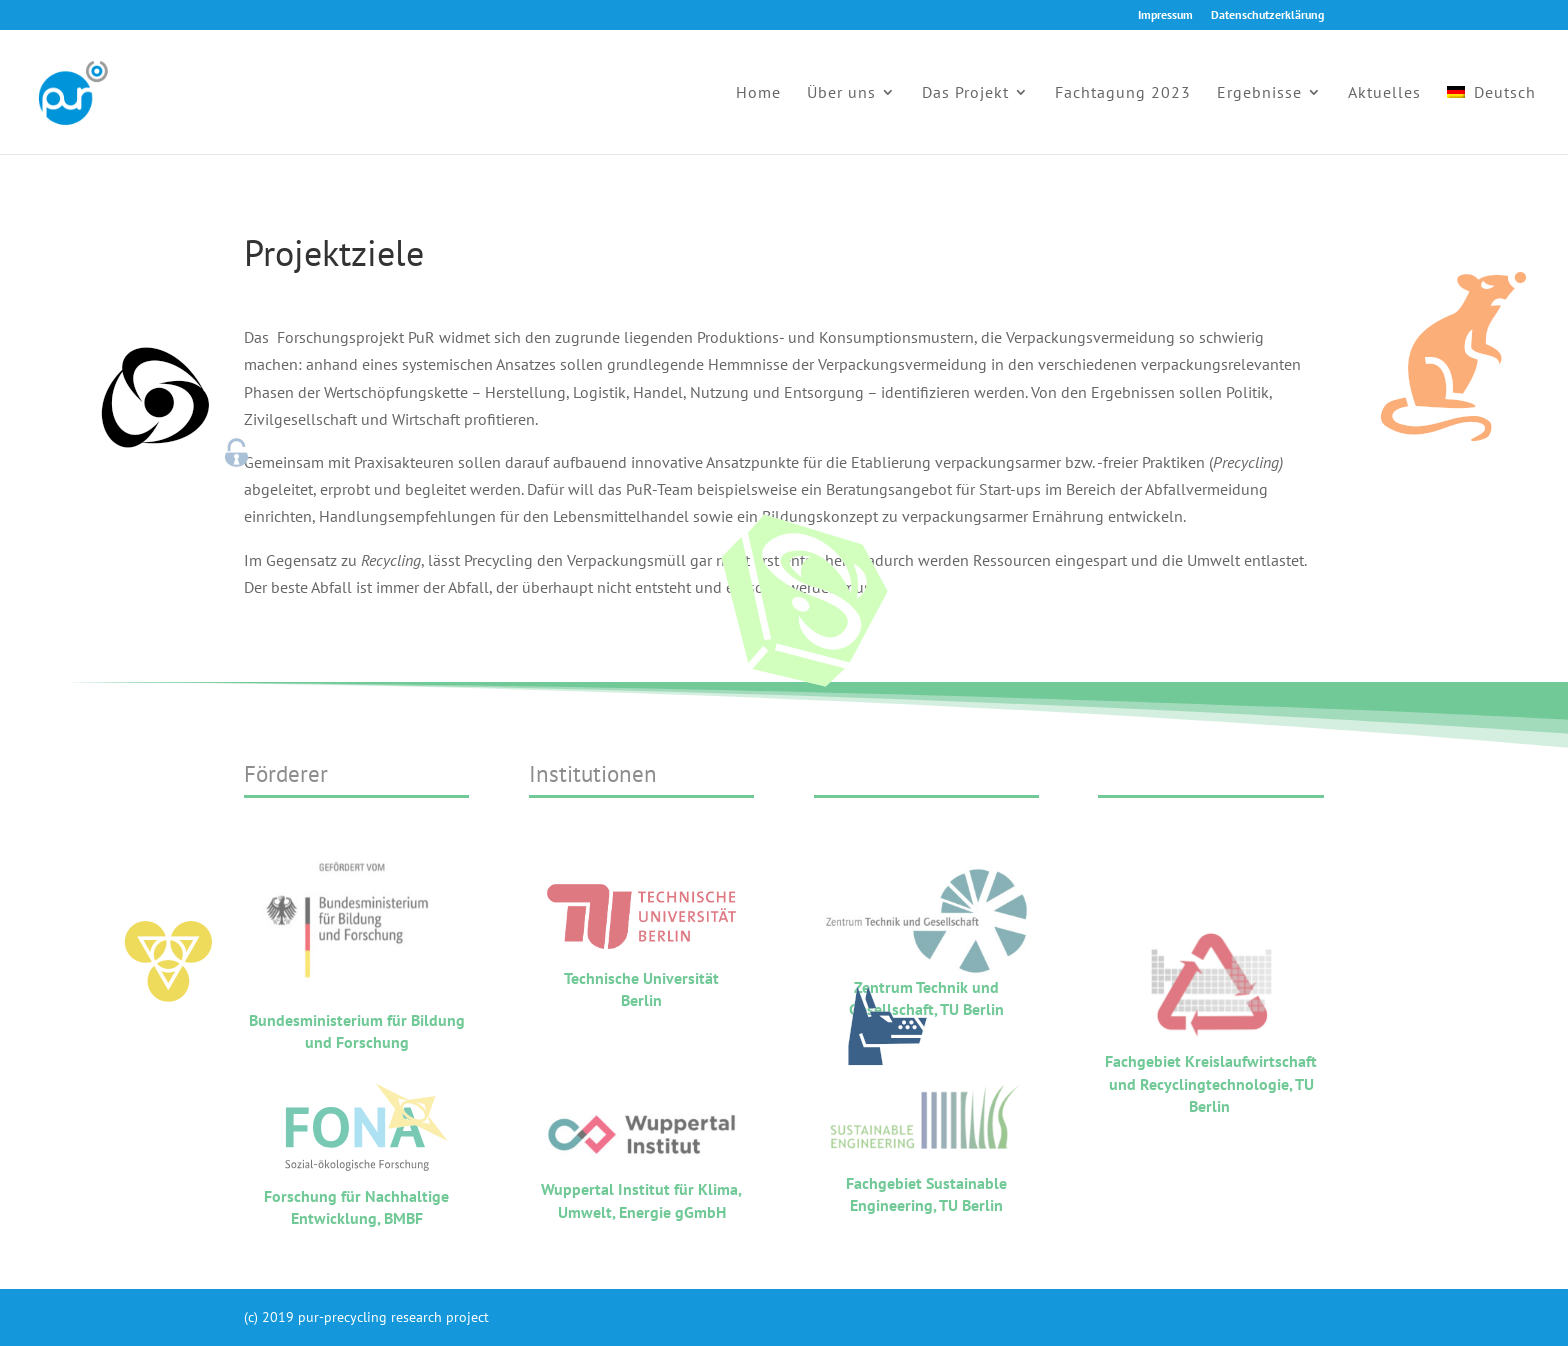 The height and width of the screenshot is (1346, 1568). Describe the element at coordinates (154, 397) in the screenshot. I see `indicates a swirling or cyclone effect in gameplay` at that location.